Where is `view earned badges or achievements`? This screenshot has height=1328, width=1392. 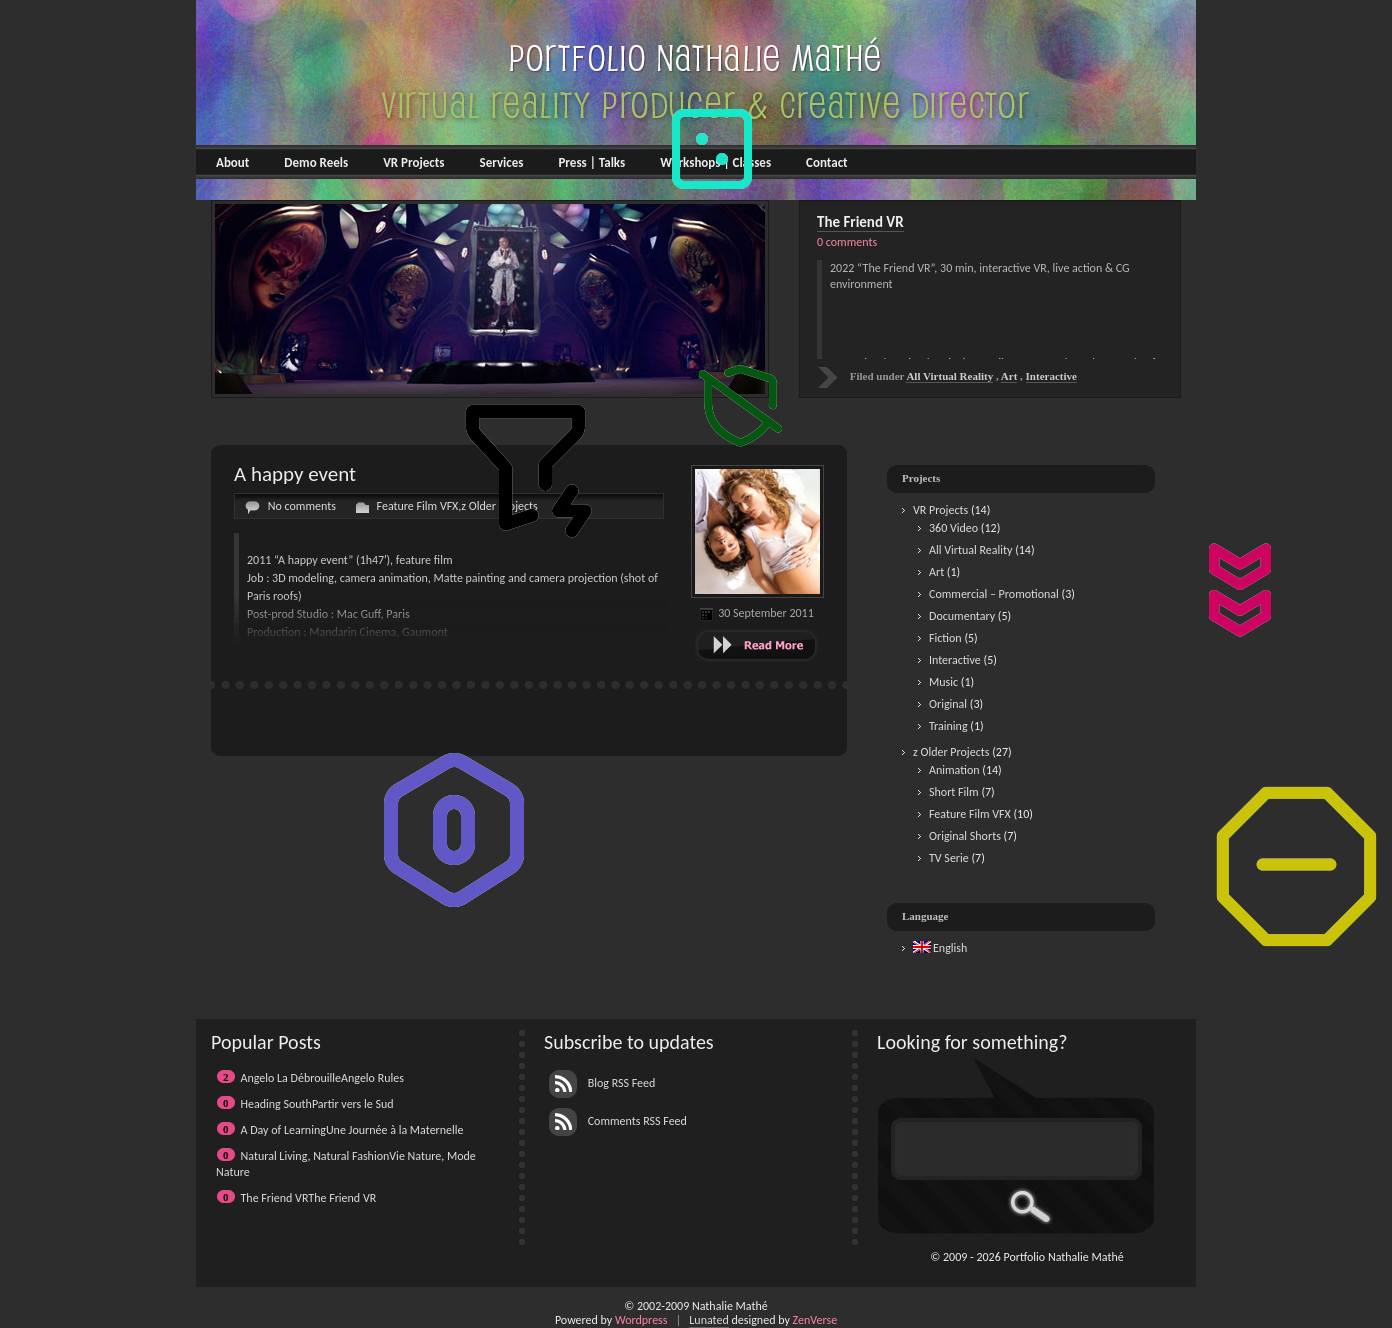
view earned badges or achievements is located at coordinates (1240, 590).